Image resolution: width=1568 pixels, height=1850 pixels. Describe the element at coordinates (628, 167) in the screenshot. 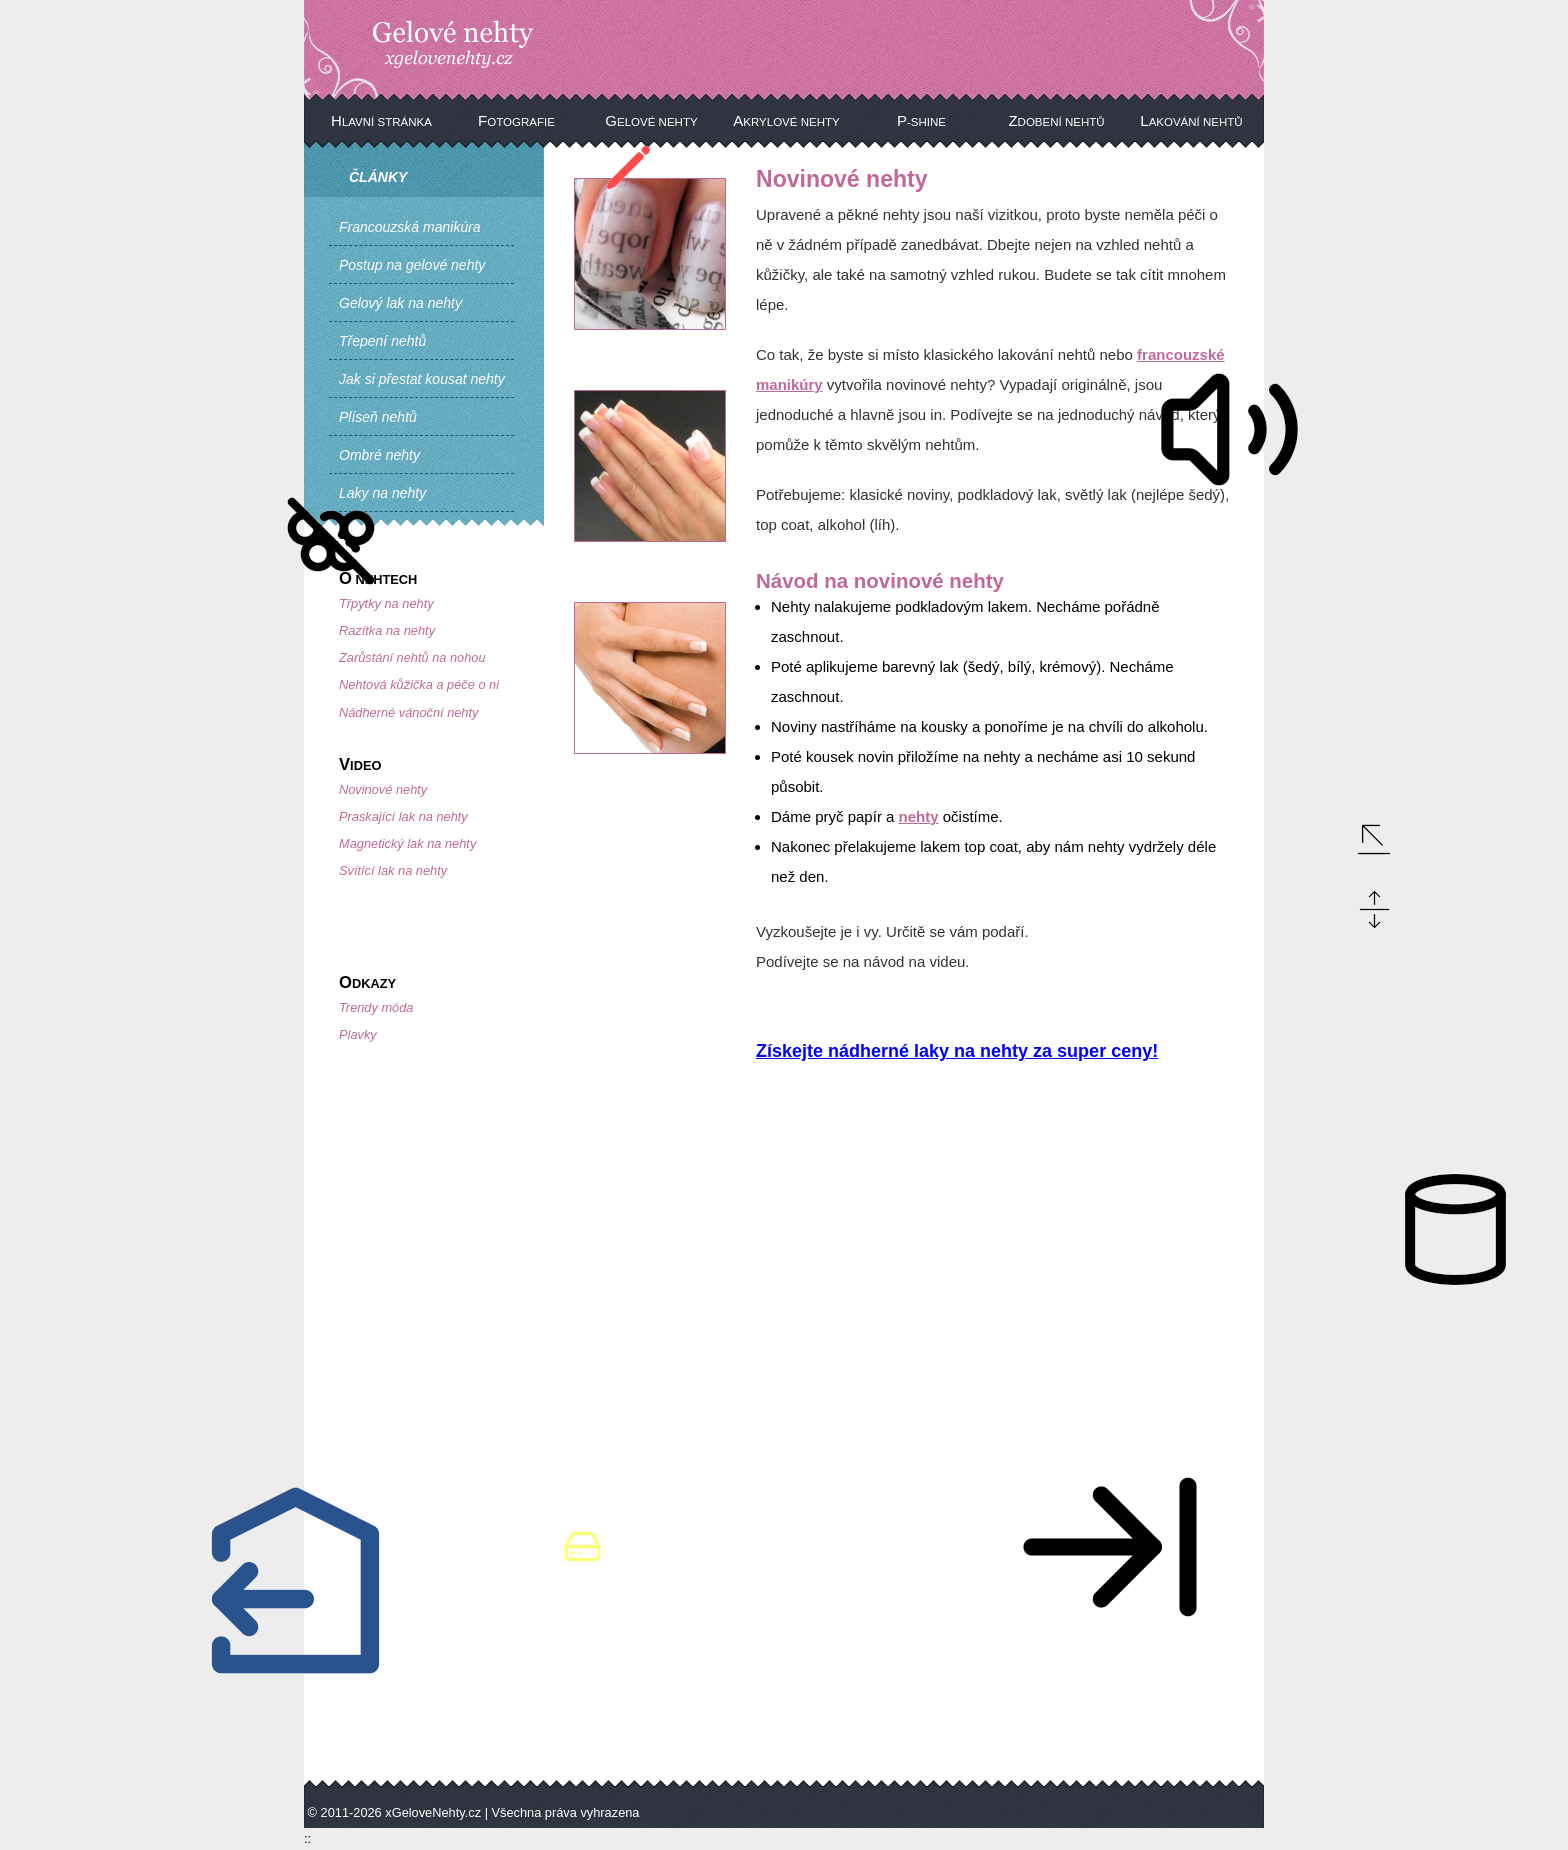

I see `edit content or text` at that location.